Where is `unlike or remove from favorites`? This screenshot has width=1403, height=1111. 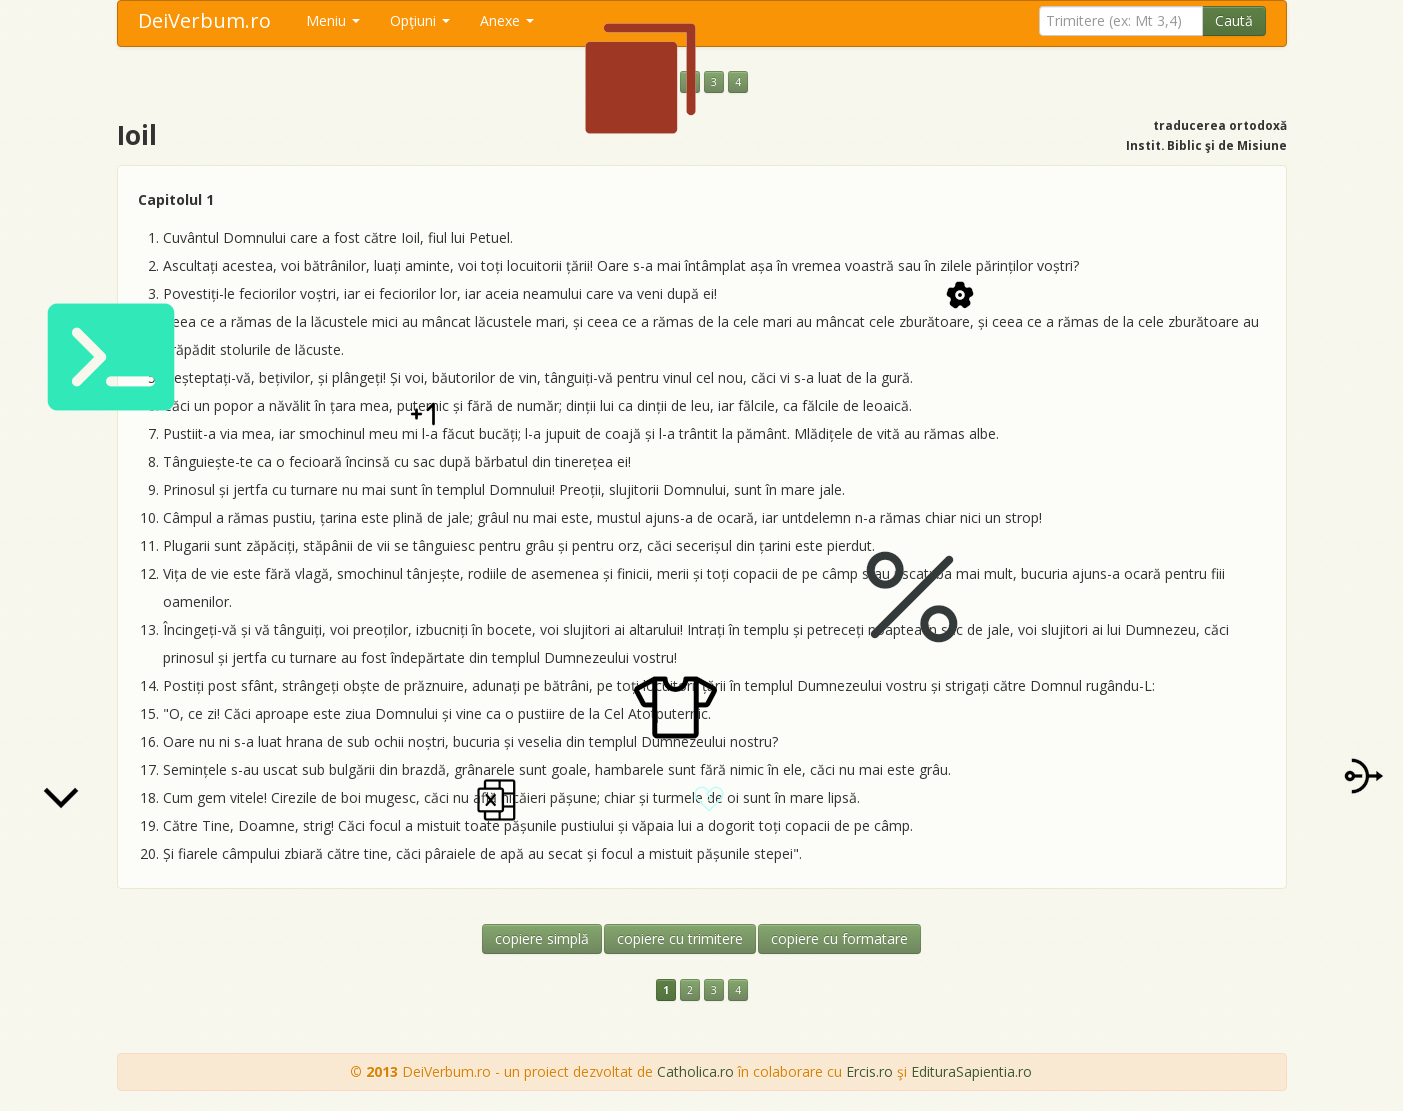 unlike or remove from favorites is located at coordinates (709, 798).